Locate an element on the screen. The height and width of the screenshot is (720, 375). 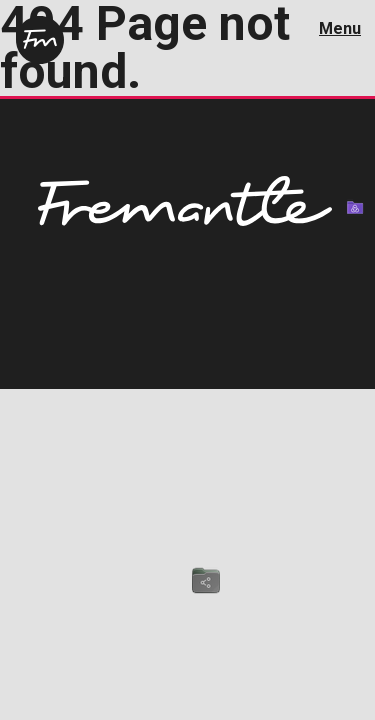
folder containing redux state management files is located at coordinates (355, 208).